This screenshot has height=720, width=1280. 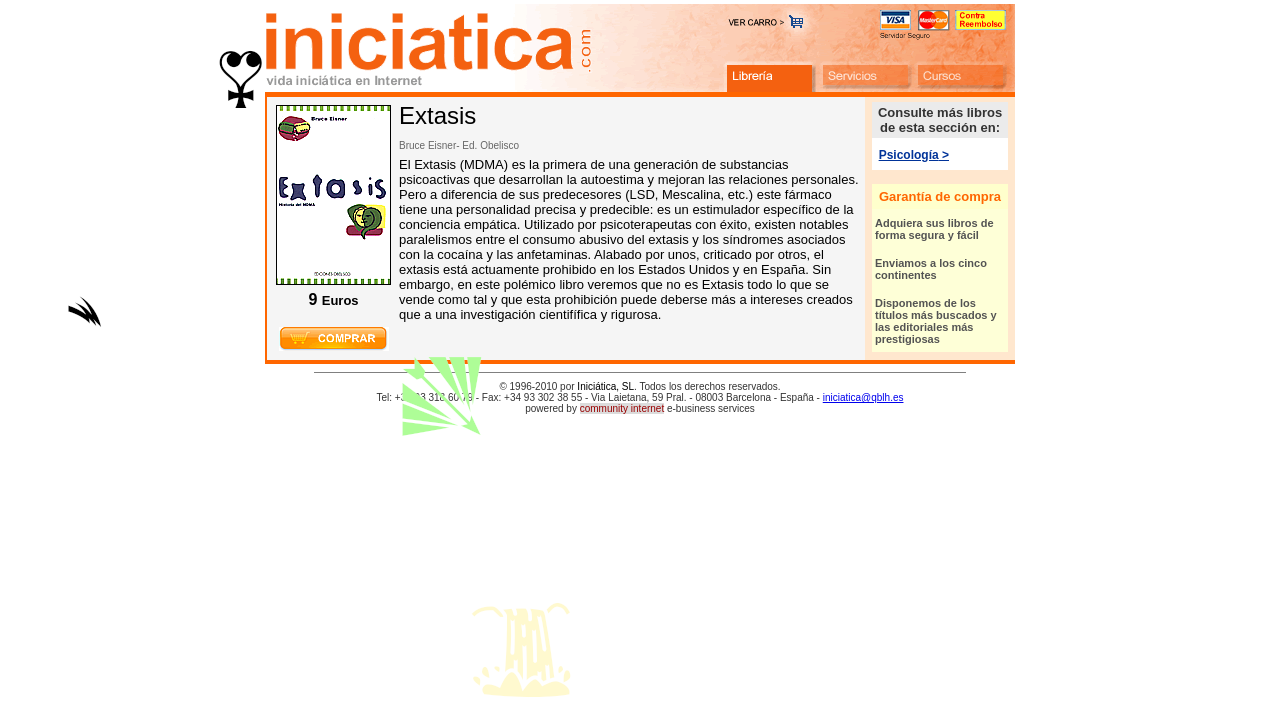 What do you see at coordinates (521, 650) in the screenshot?
I see `view waterfall location or landmark` at bounding box center [521, 650].